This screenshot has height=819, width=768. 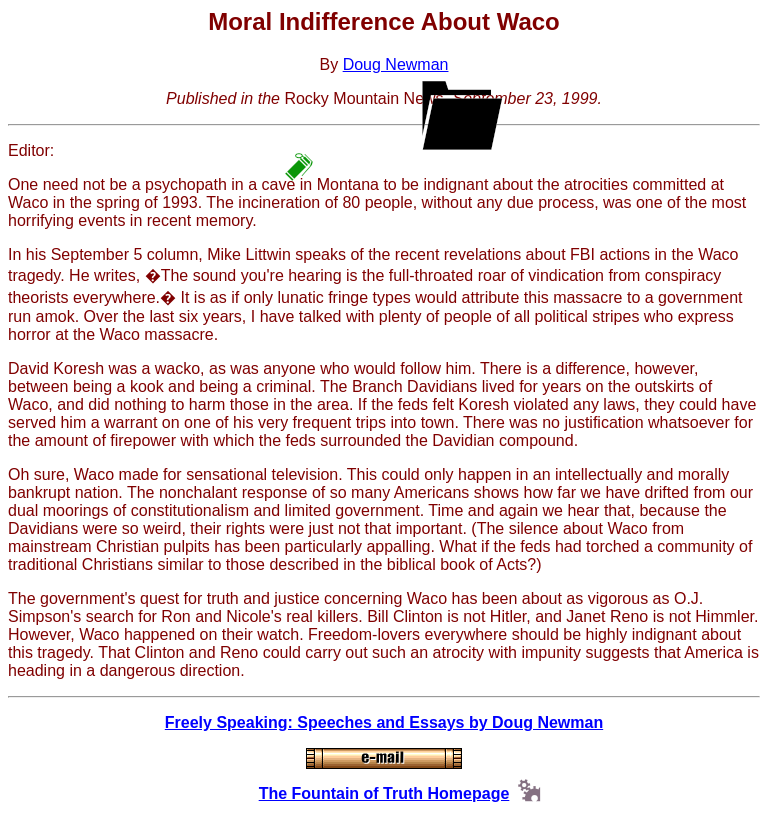 What do you see at coordinates (461, 114) in the screenshot?
I see `open or browse files in a folder` at bounding box center [461, 114].